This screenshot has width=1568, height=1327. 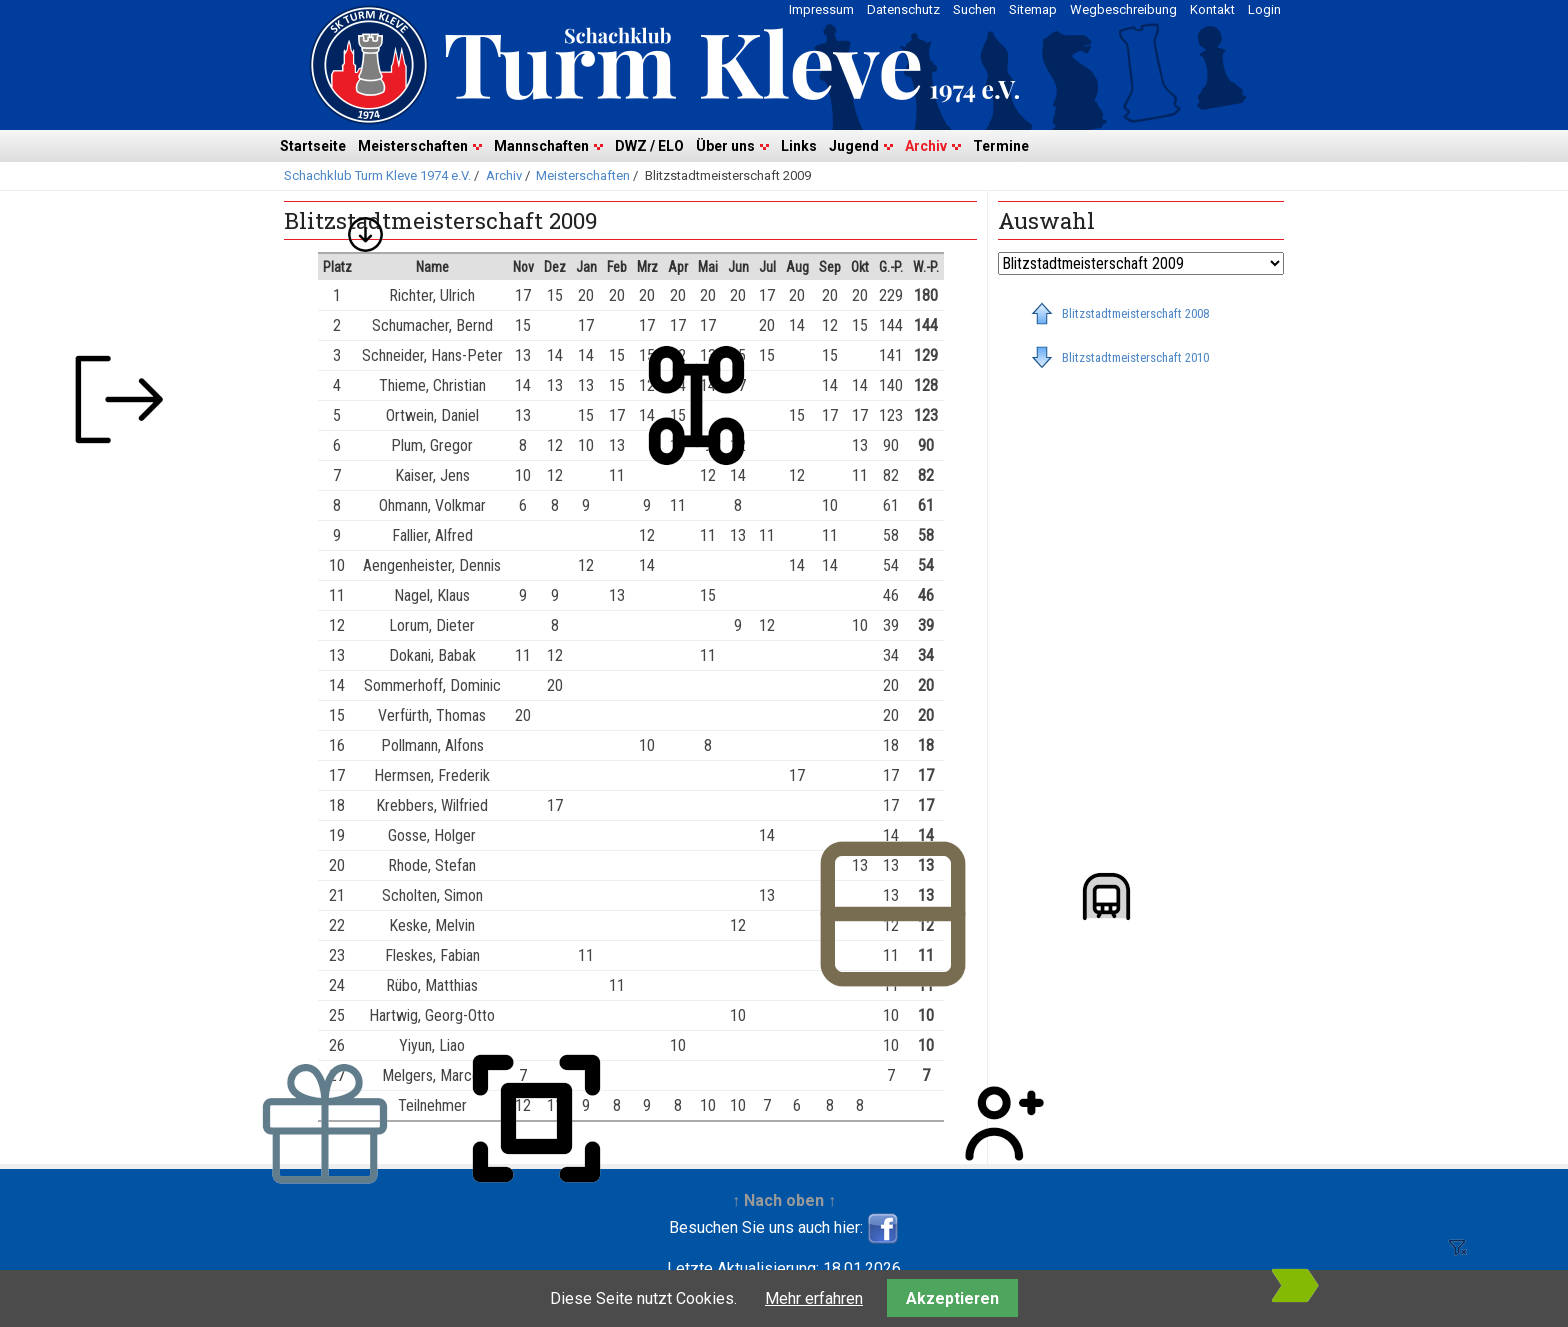 What do you see at coordinates (1002, 1123) in the screenshot?
I see `add a new contact` at bounding box center [1002, 1123].